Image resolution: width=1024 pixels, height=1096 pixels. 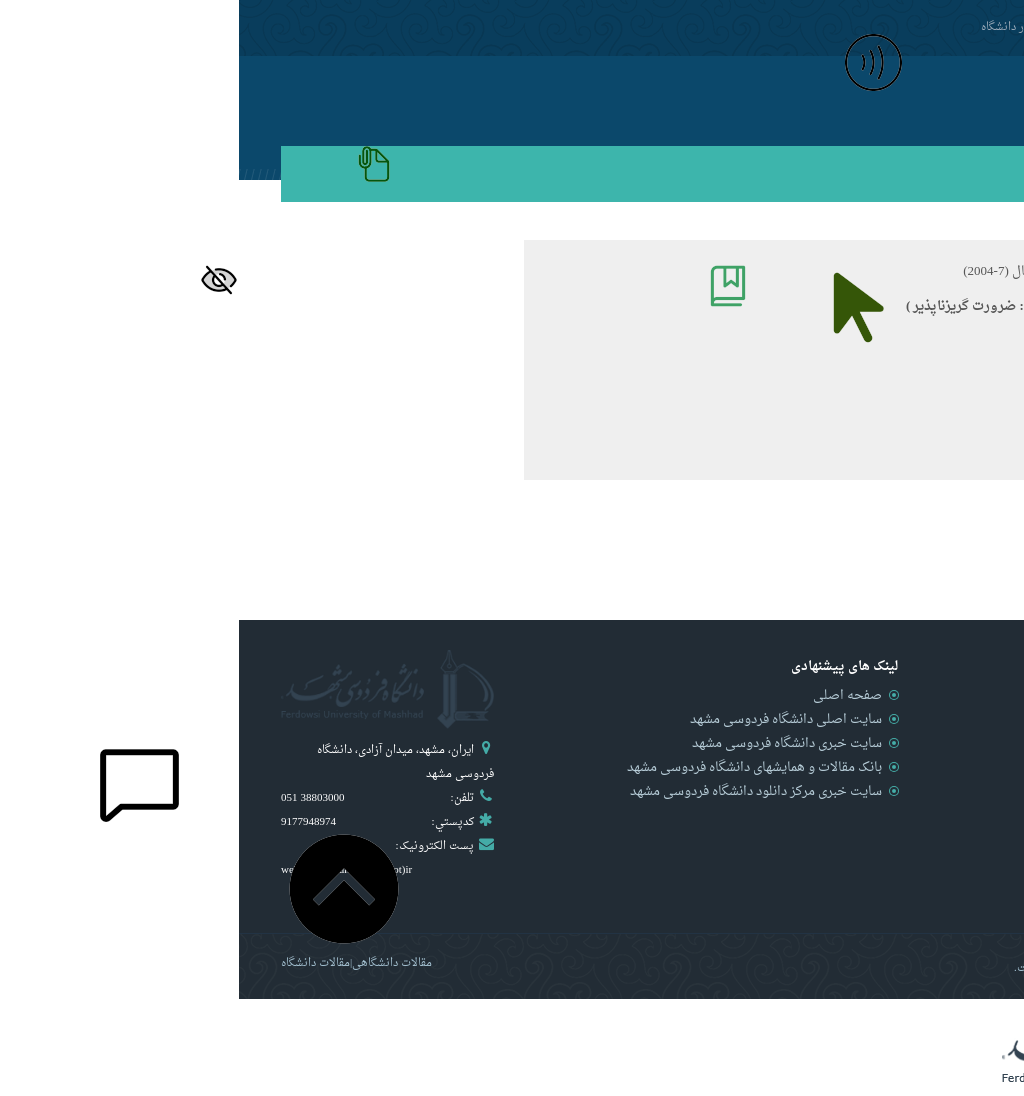 I want to click on scroll to top of page, so click(x=344, y=889).